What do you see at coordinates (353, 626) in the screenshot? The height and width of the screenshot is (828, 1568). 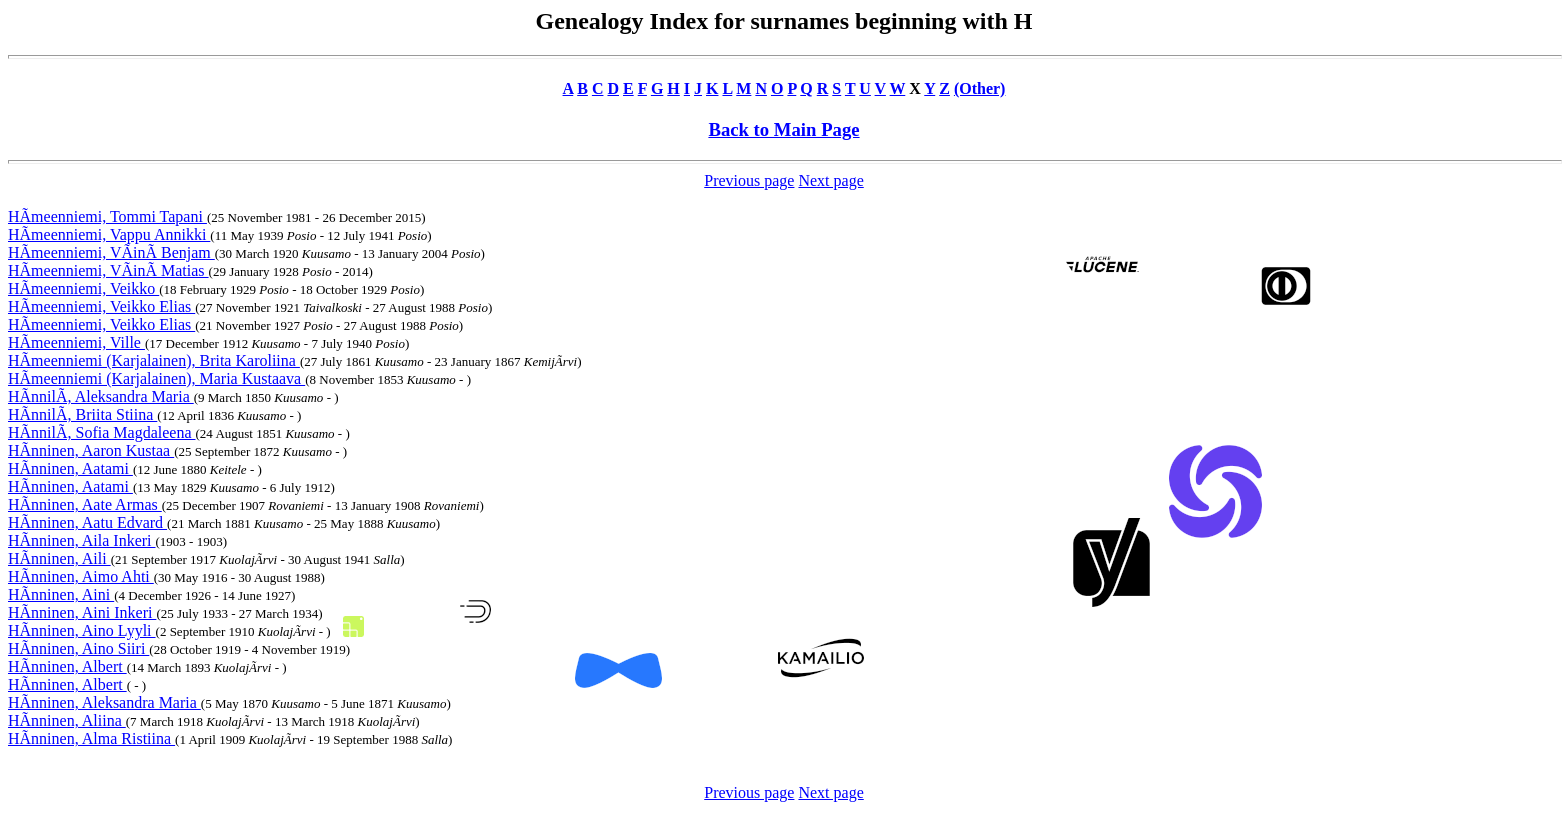 I see `LVGL graphics library logo` at bounding box center [353, 626].